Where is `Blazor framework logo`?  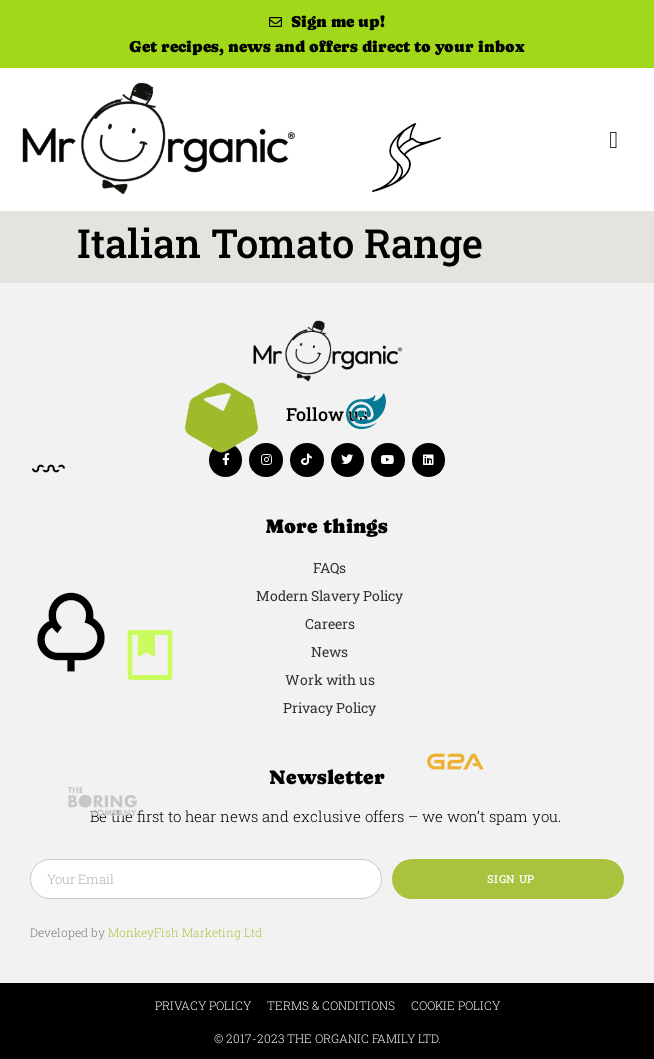
Blazor framework logo is located at coordinates (366, 411).